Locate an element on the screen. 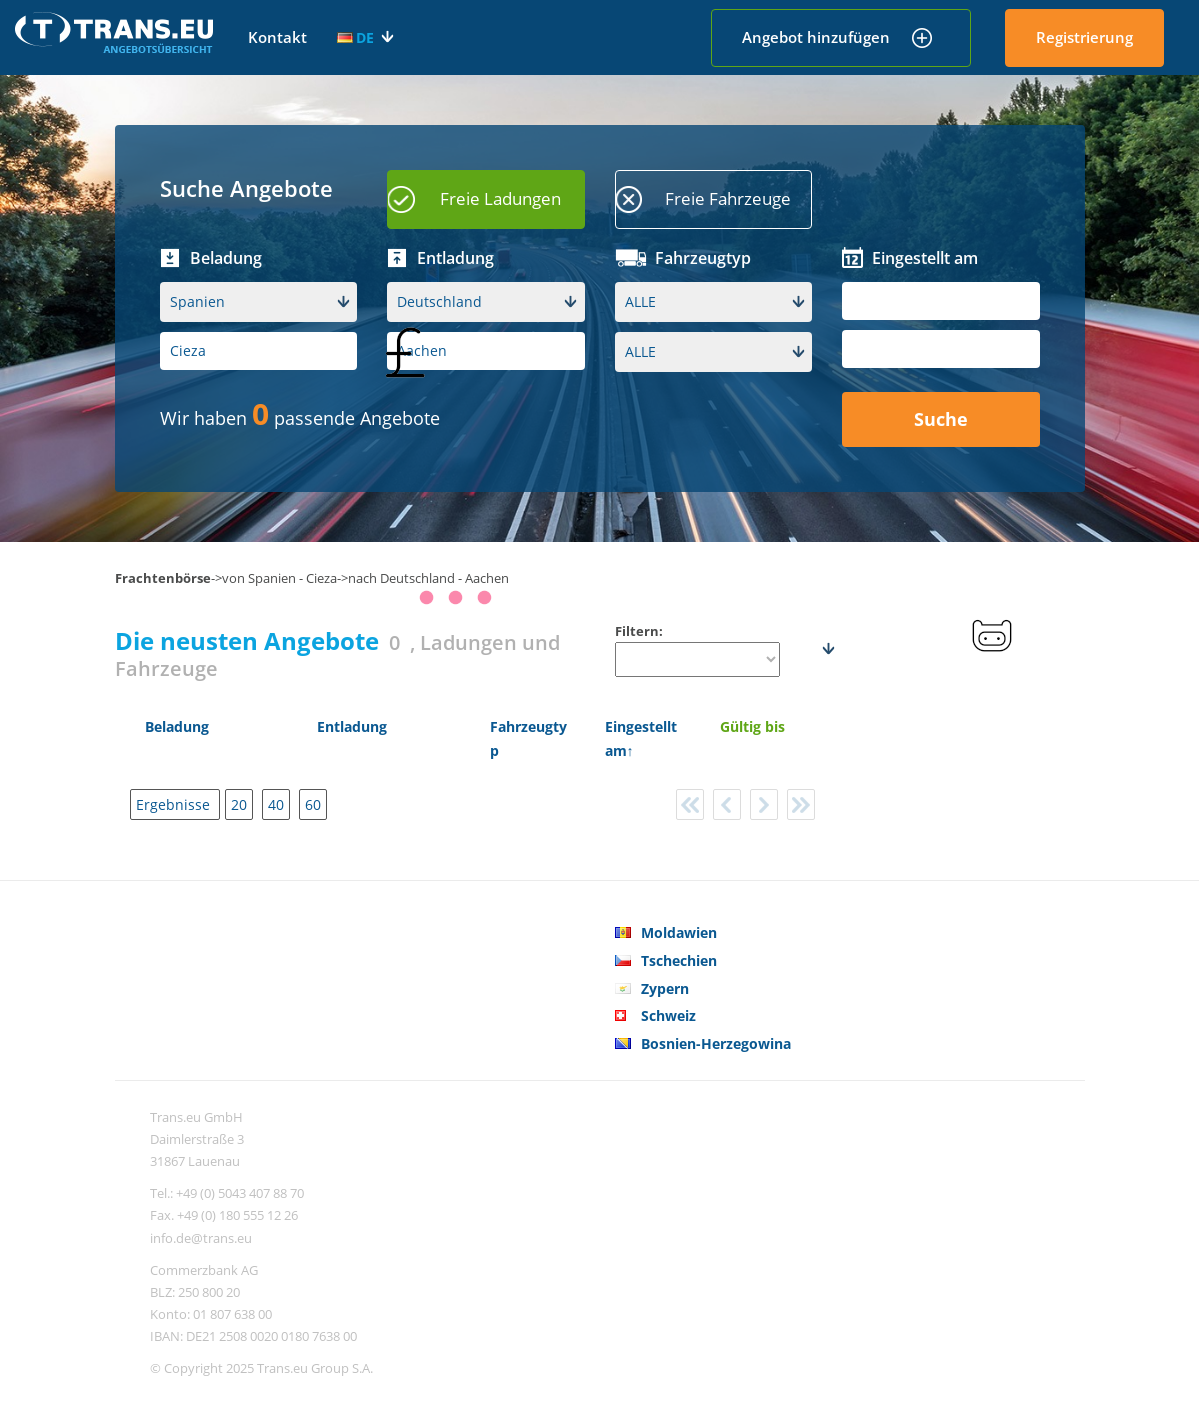 The width and height of the screenshot is (1199, 1404). indicates british pound sterling currency is located at coordinates (407, 353).